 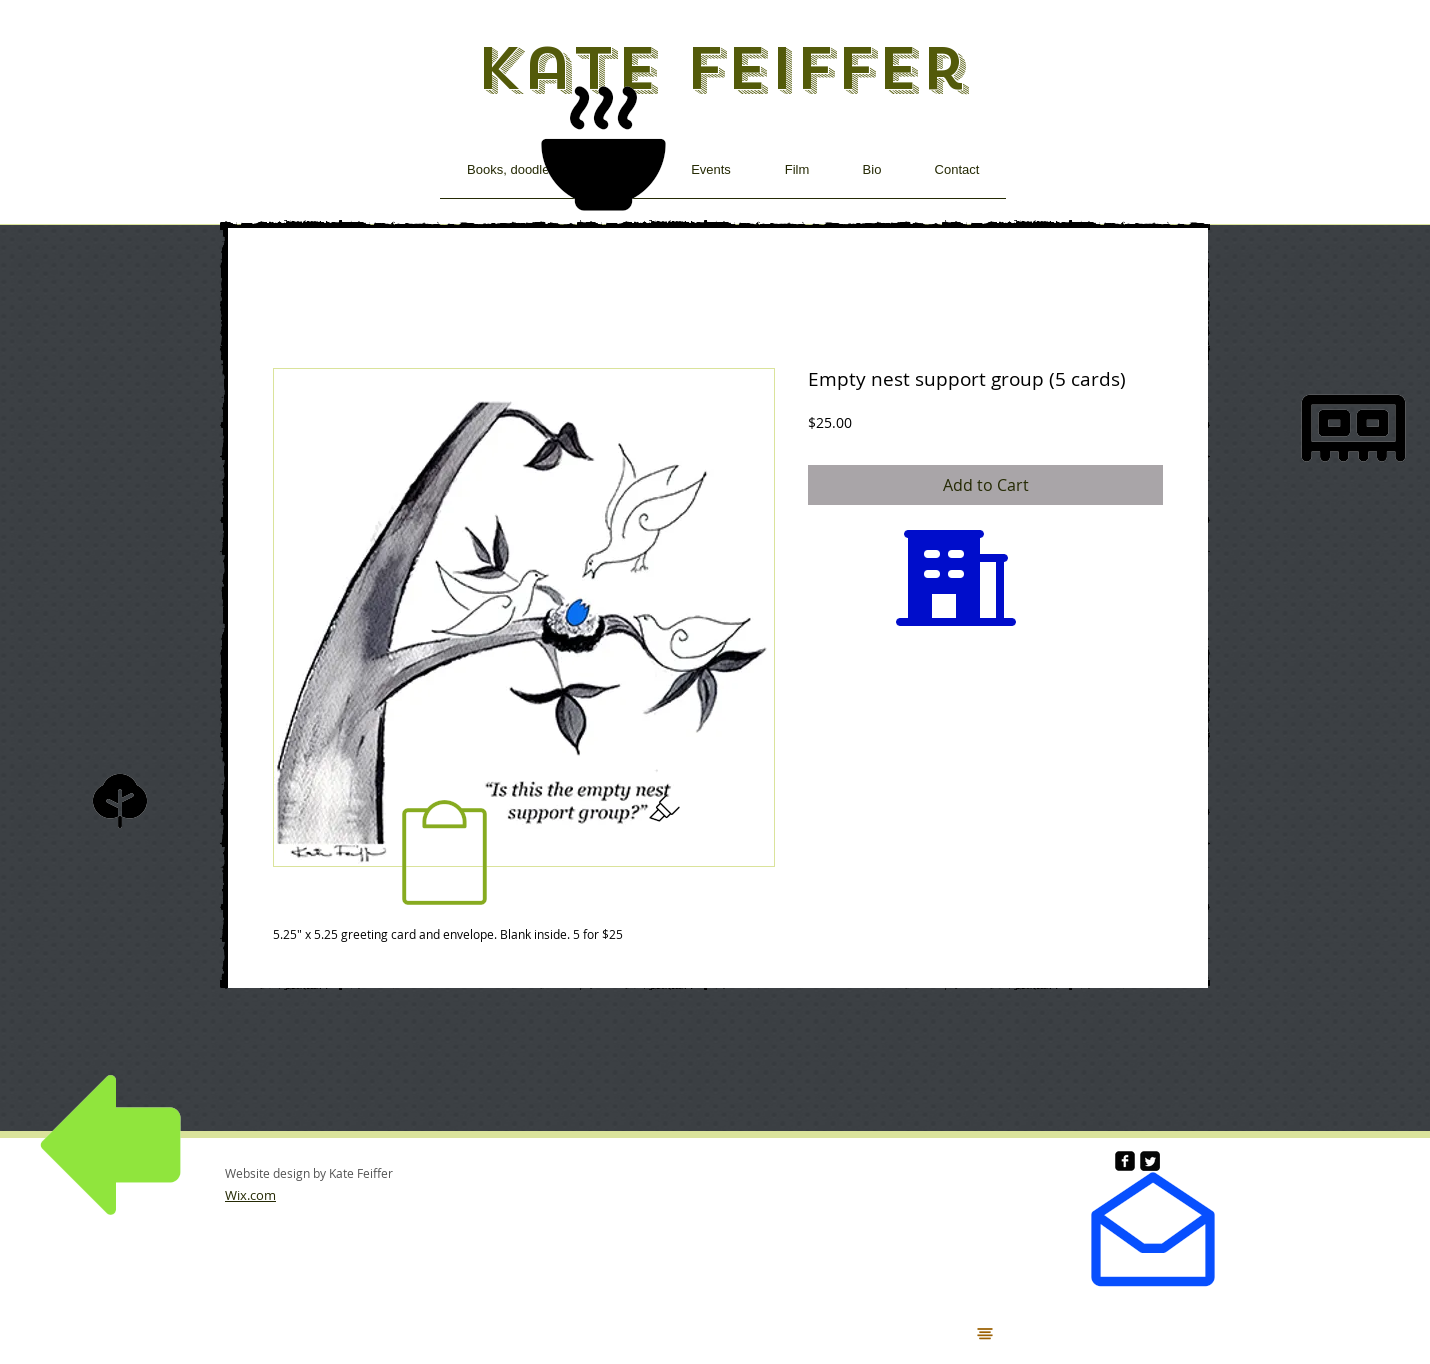 I want to click on view parks or nature areas on a map, so click(x=120, y=801).